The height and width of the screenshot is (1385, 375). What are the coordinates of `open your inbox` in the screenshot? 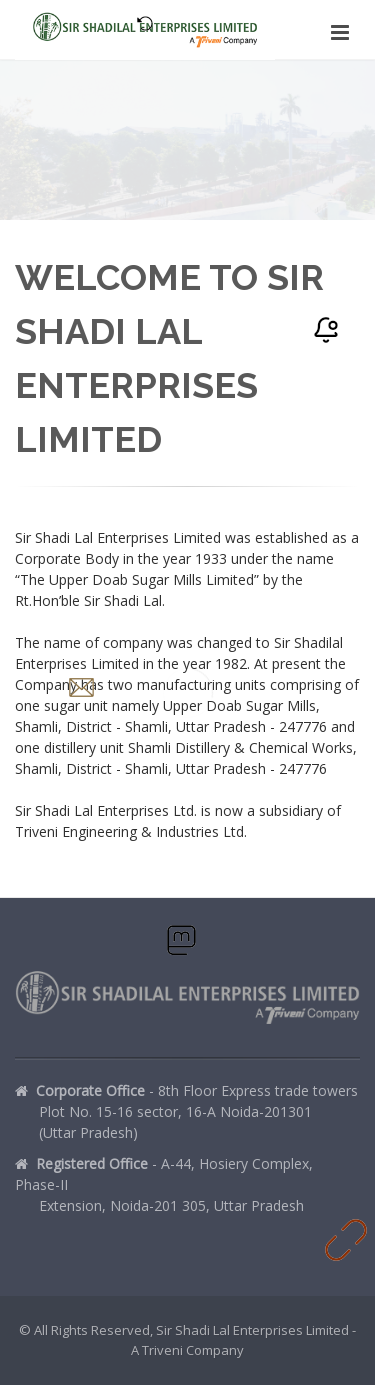 It's located at (81, 687).